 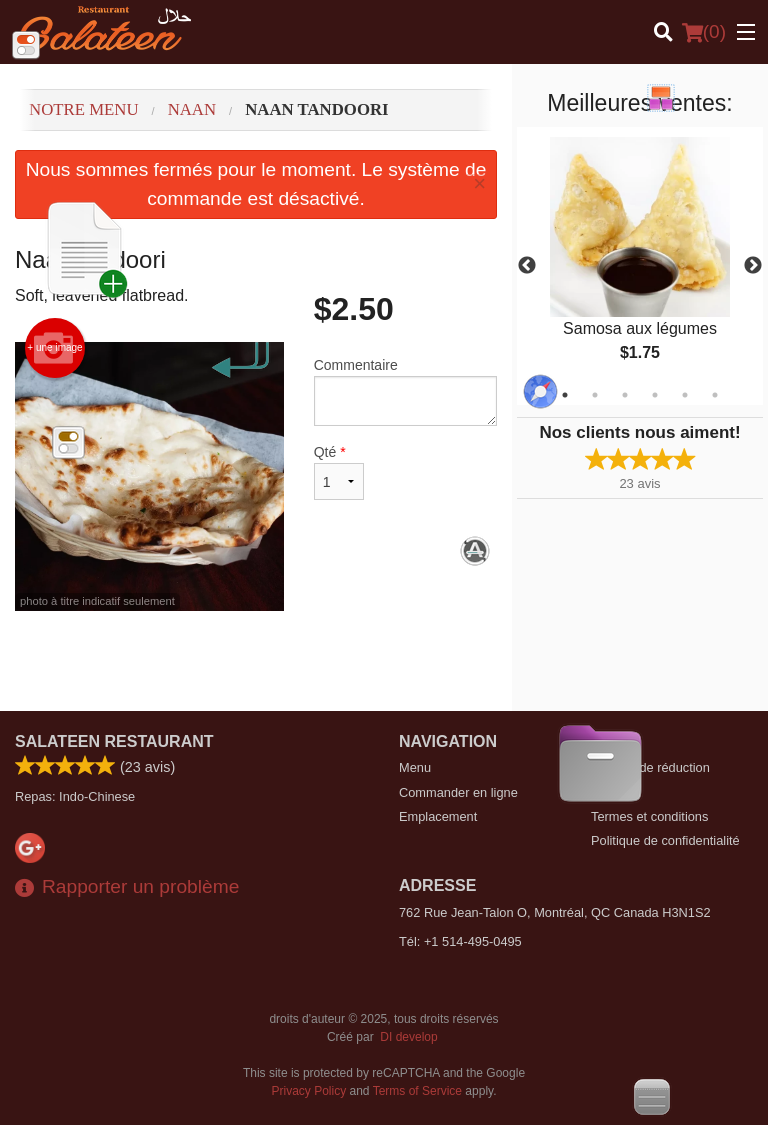 I want to click on open desktop preferences or settings, so click(x=26, y=45).